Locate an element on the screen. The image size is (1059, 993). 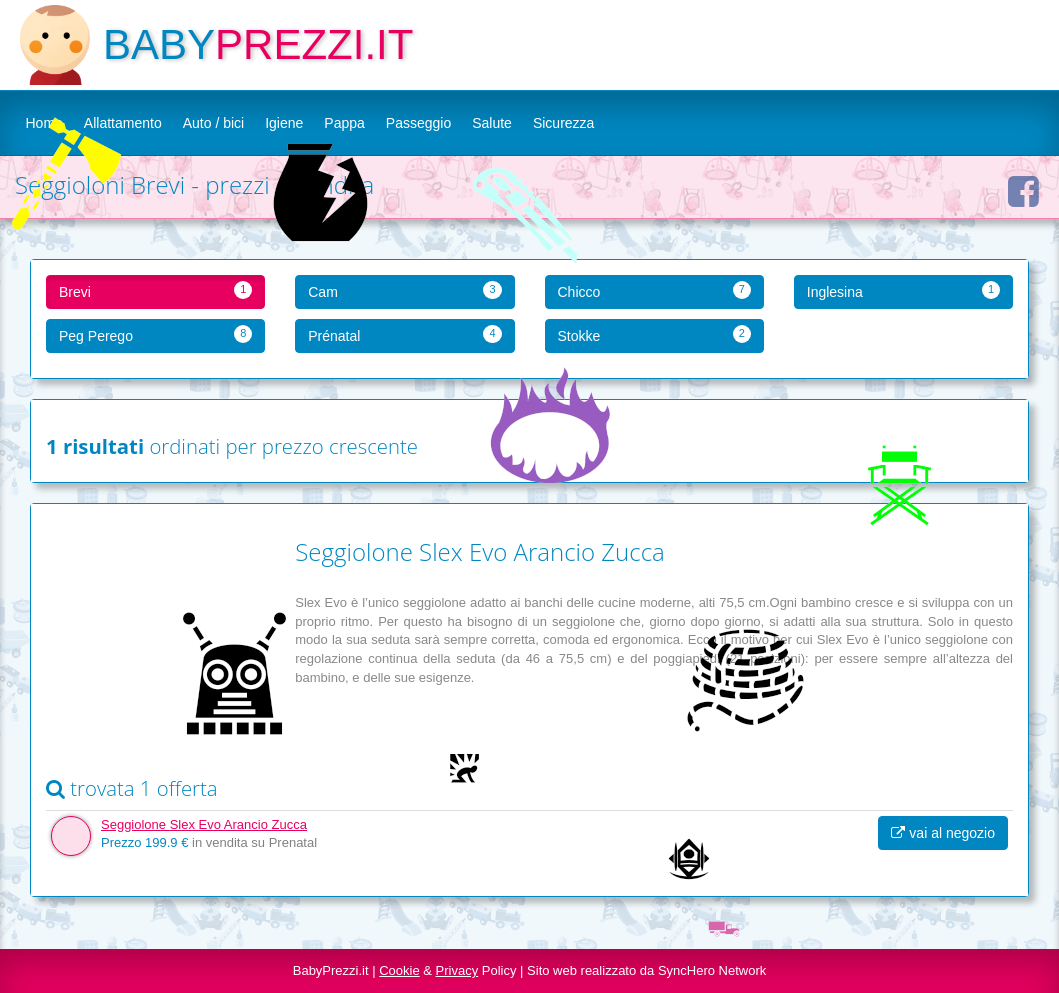
select tomahawk weapon or tool is located at coordinates (66, 173).